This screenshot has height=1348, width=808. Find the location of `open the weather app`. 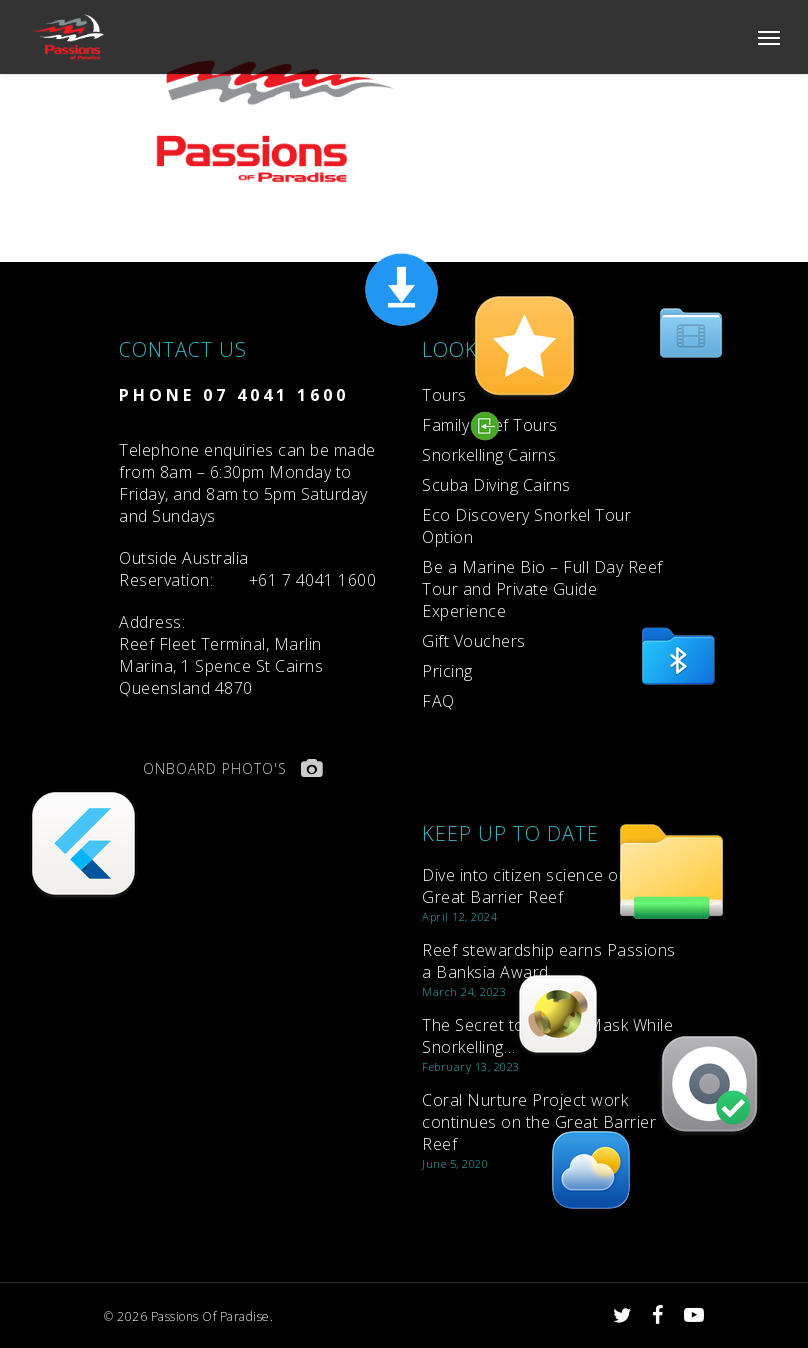

open the weather app is located at coordinates (591, 1170).